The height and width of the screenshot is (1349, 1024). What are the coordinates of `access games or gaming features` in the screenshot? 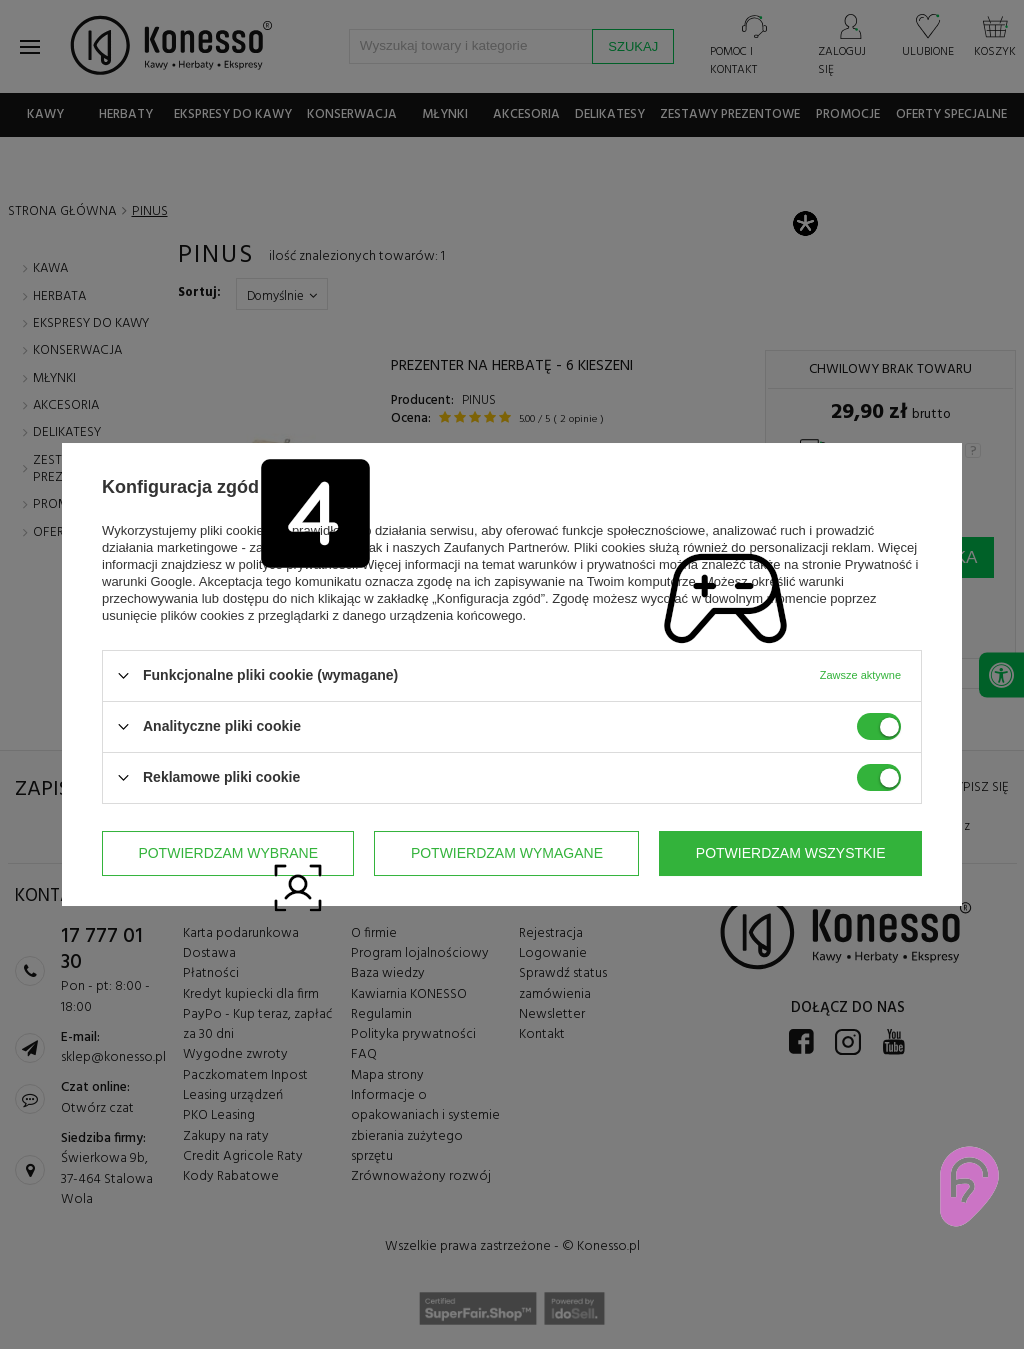 It's located at (725, 598).